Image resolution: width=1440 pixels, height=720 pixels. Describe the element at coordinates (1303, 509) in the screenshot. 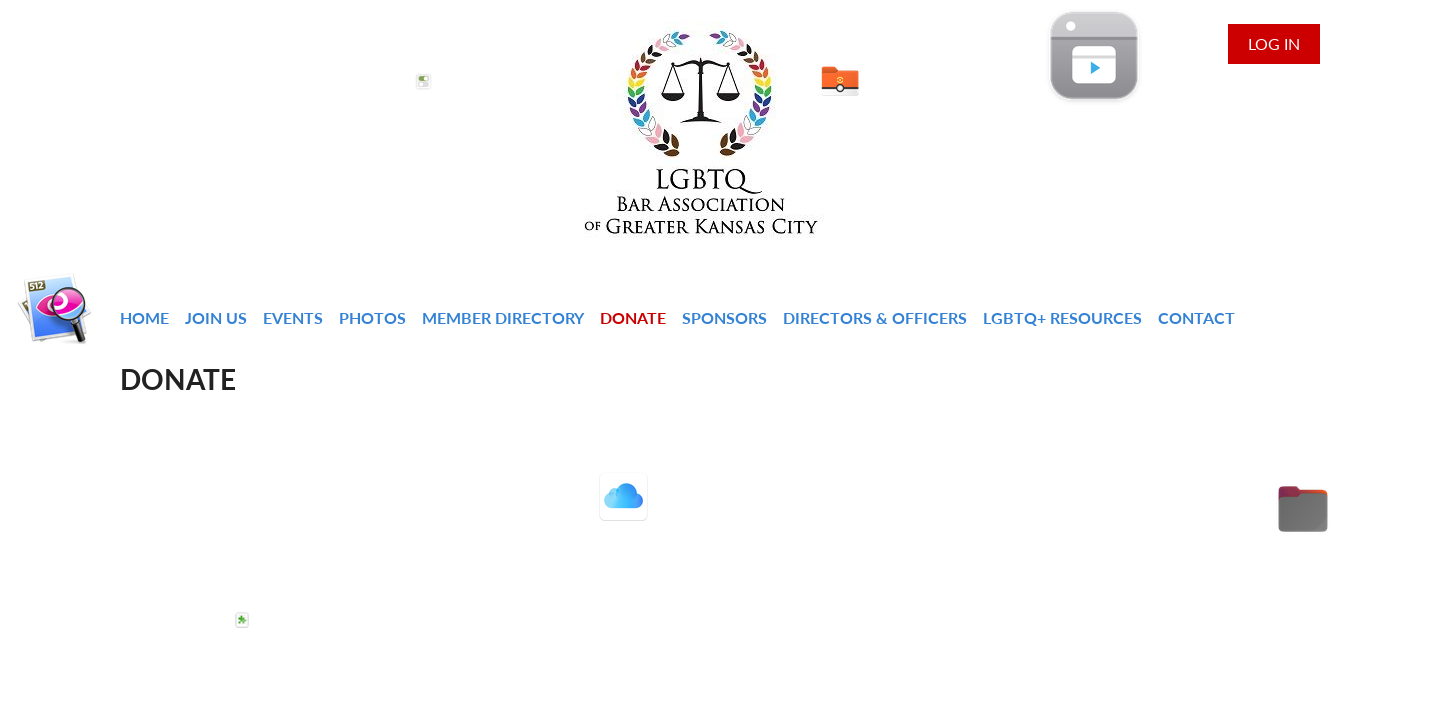

I see `open file folder` at that location.